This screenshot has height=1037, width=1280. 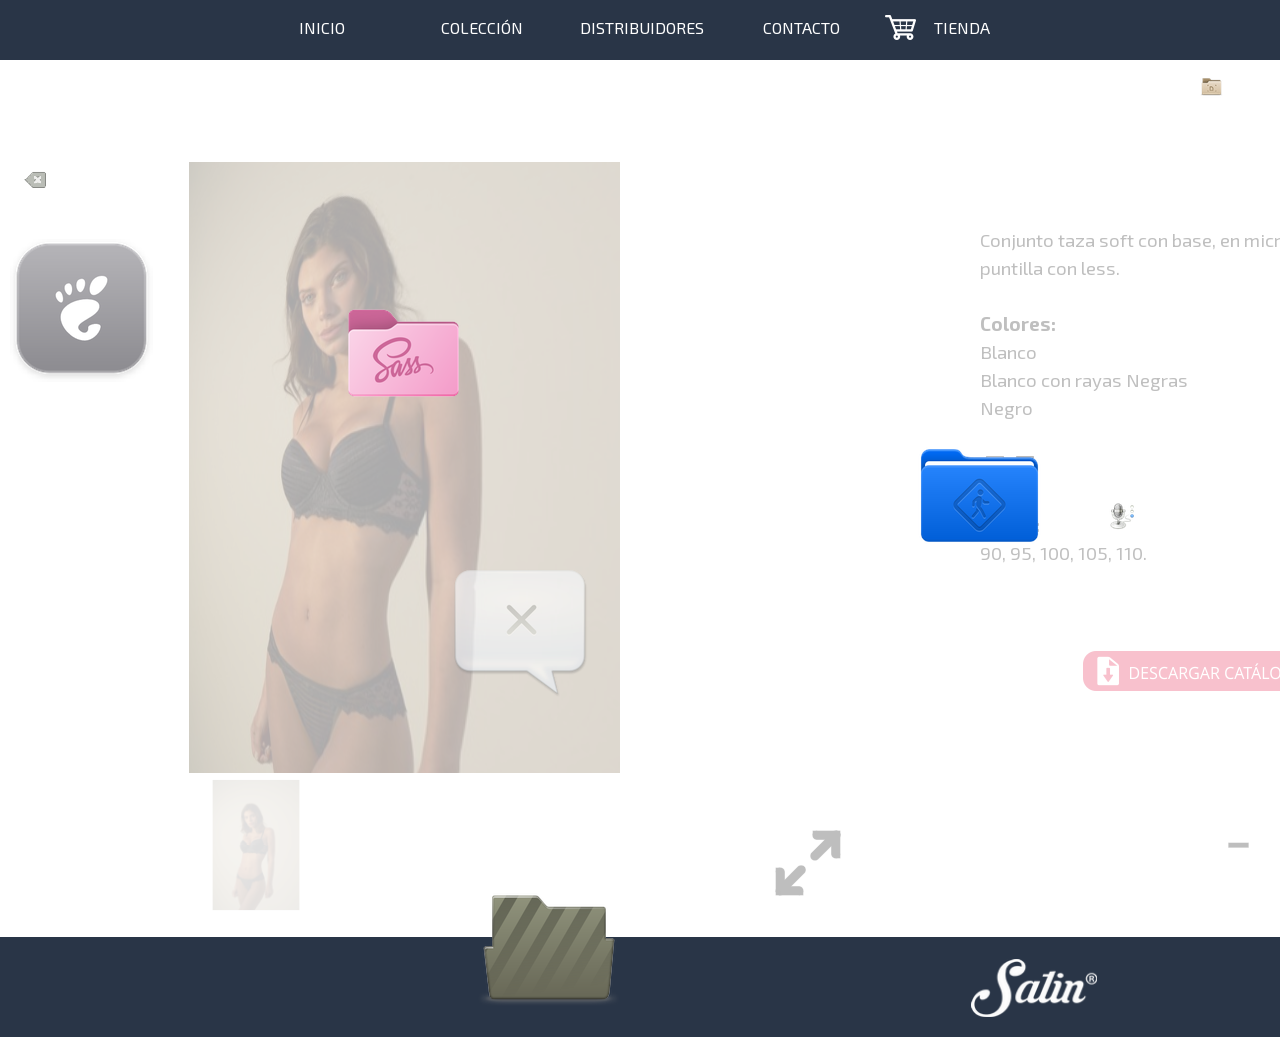 What do you see at coordinates (521, 631) in the screenshot?
I see `indicates a user is offline or unavailable` at bounding box center [521, 631].